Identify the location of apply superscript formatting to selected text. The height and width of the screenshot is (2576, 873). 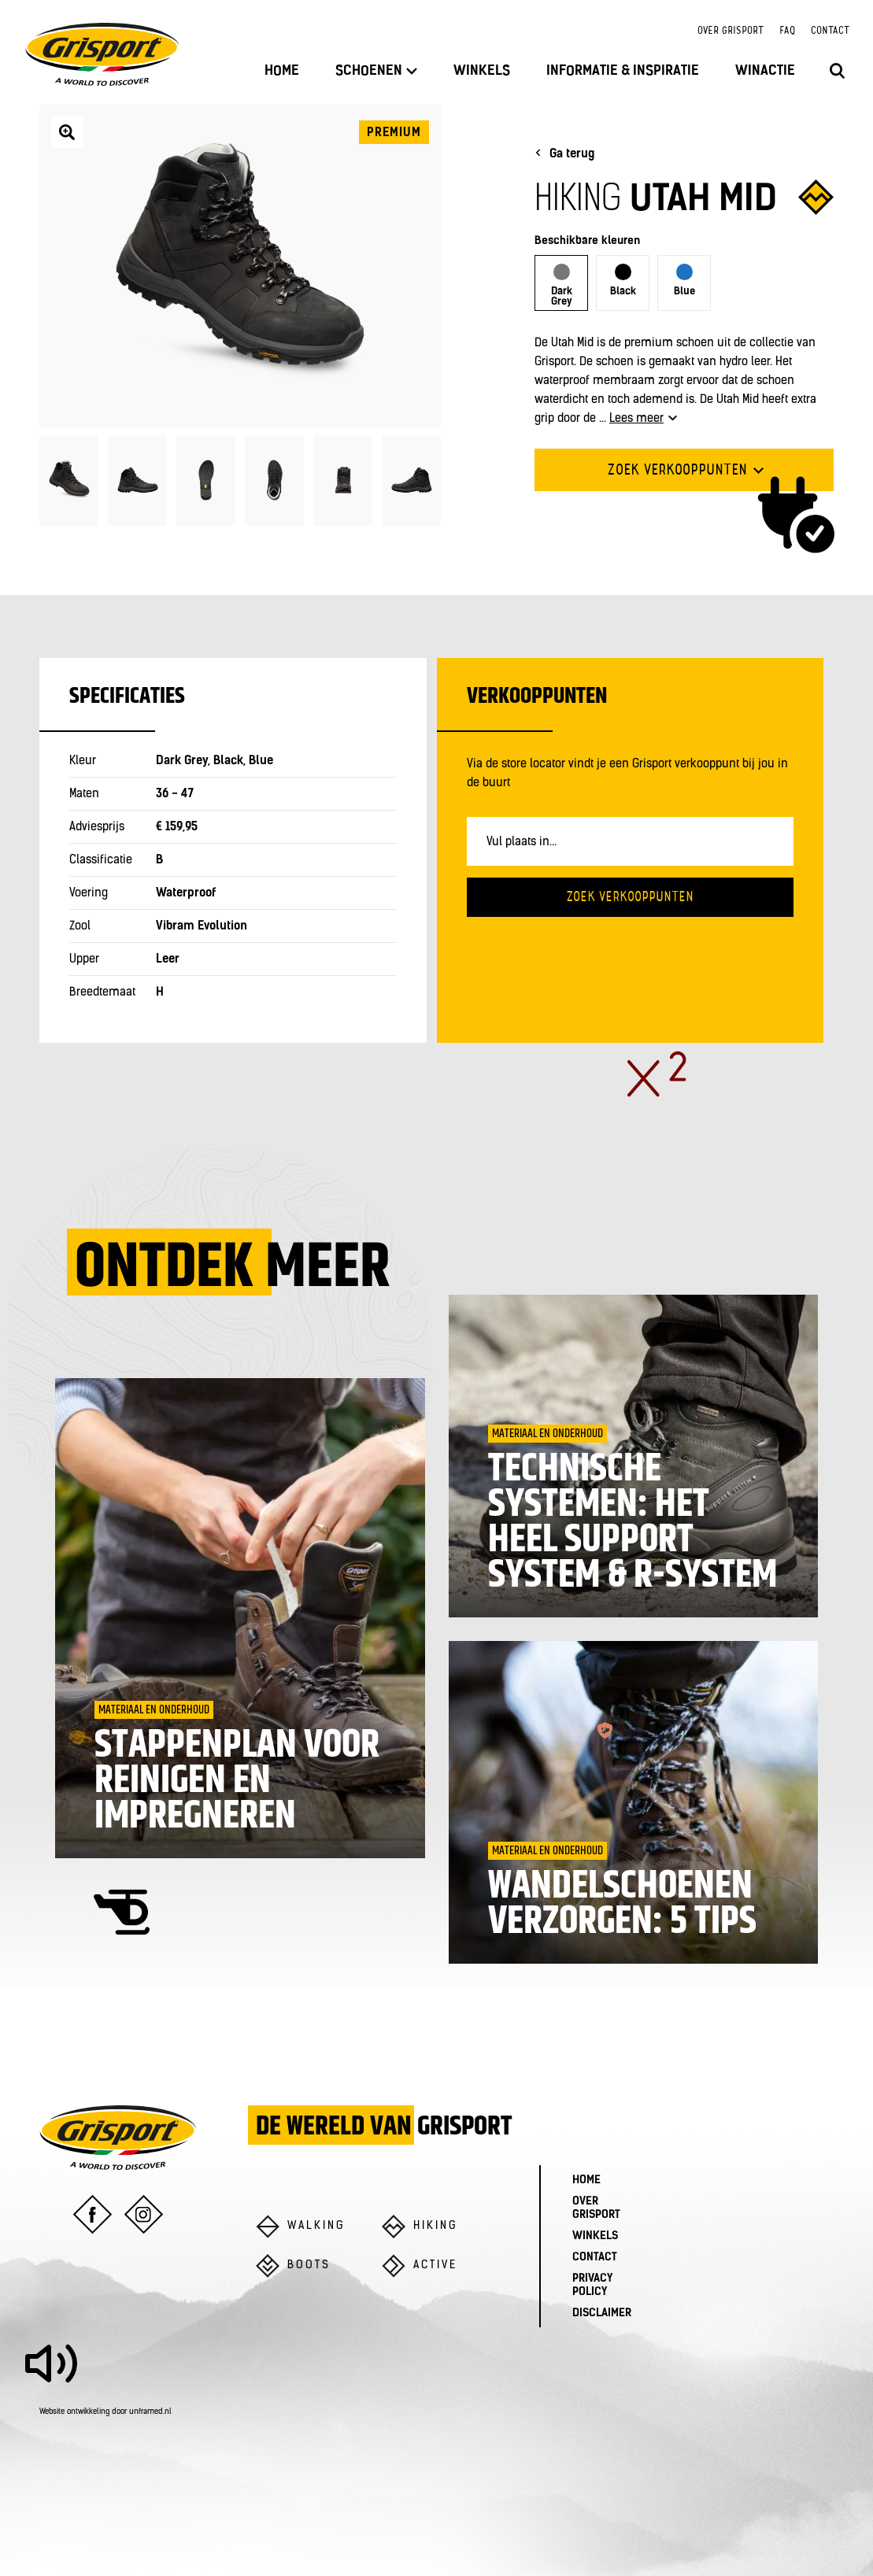
(653, 1075).